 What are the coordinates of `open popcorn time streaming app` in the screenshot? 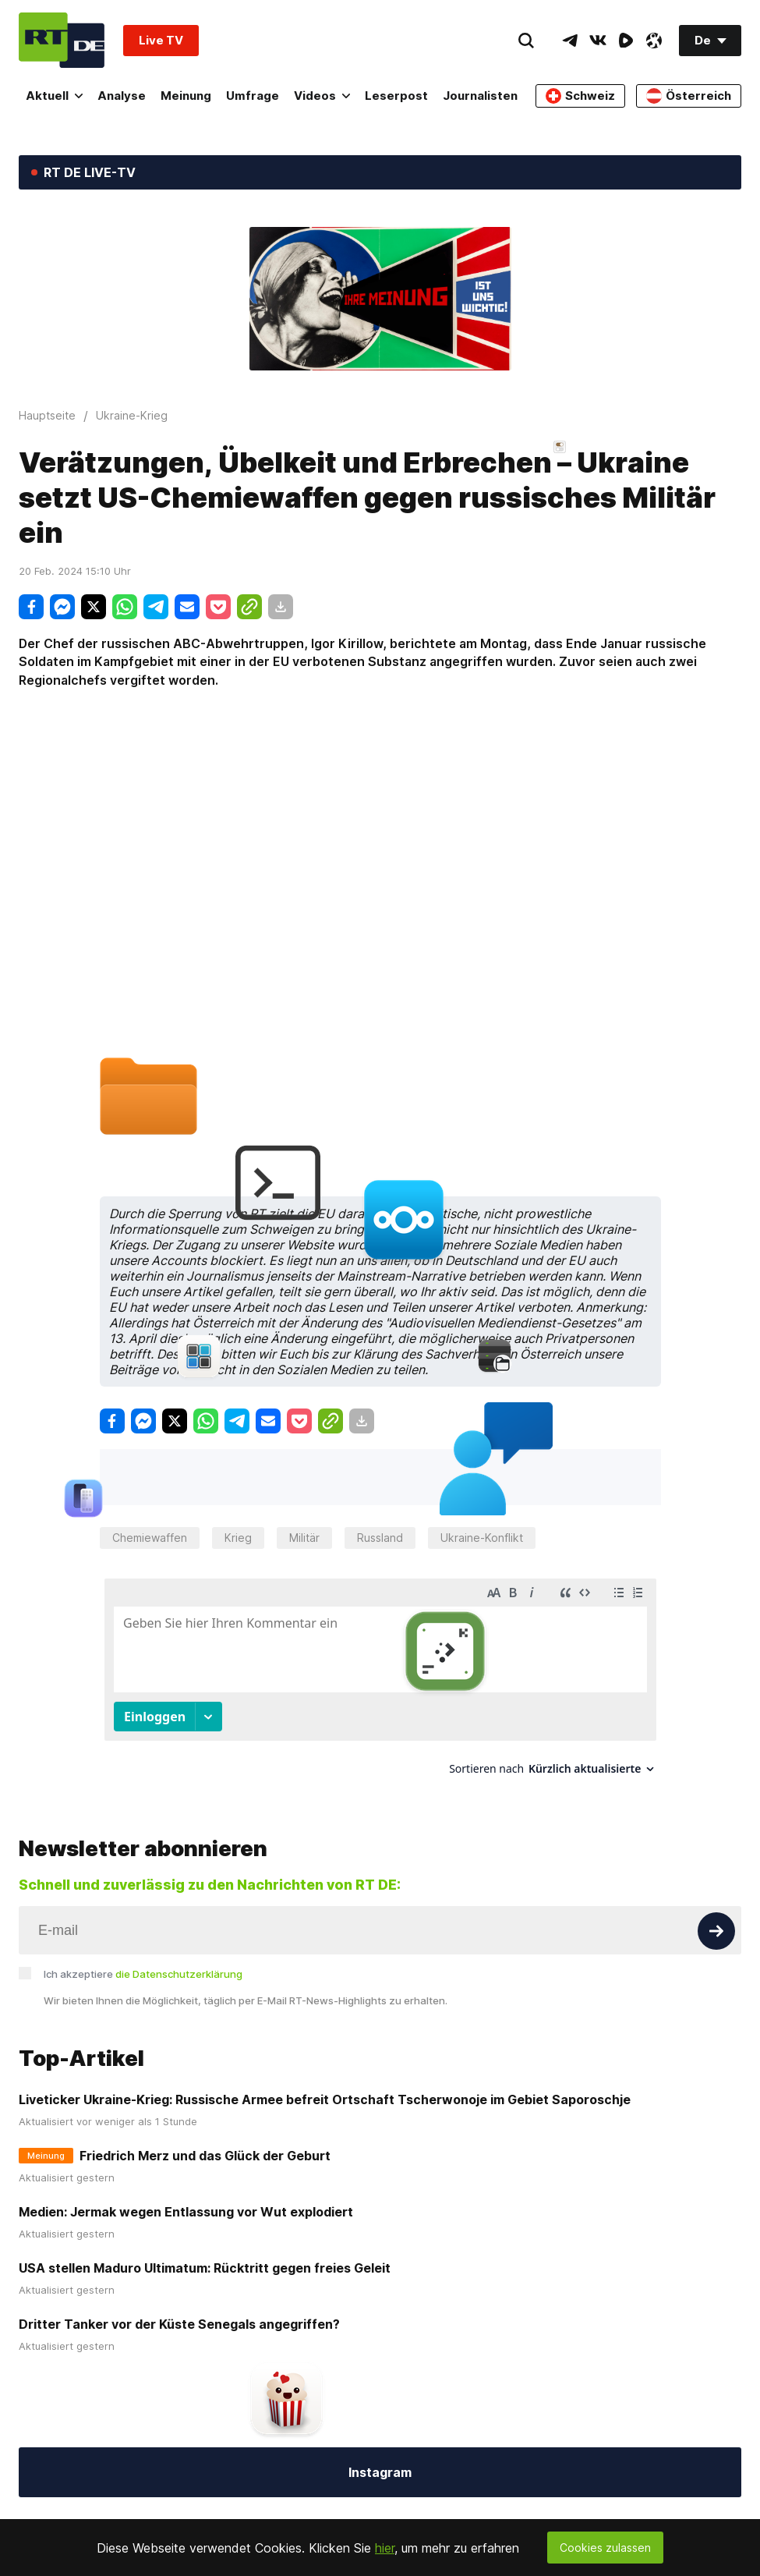 It's located at (286, 2398).